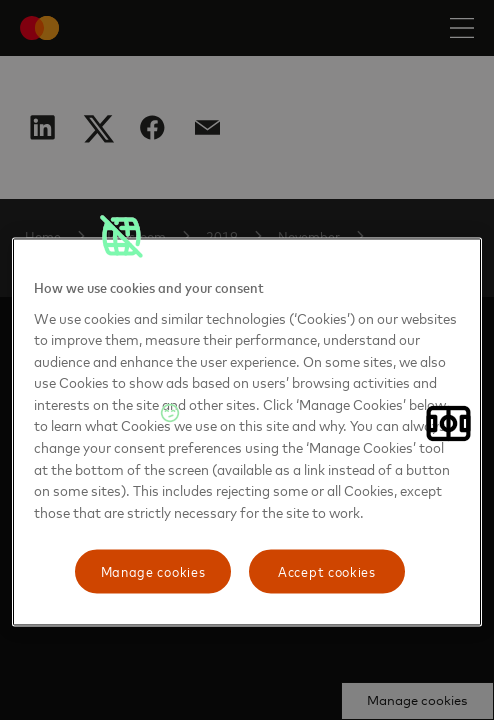 This screenshot has width=494, height=720. Describe the element at coordinates (170, 413) in the screenshot. I see `indicate dissatisfaction or negative feedback` at that location.